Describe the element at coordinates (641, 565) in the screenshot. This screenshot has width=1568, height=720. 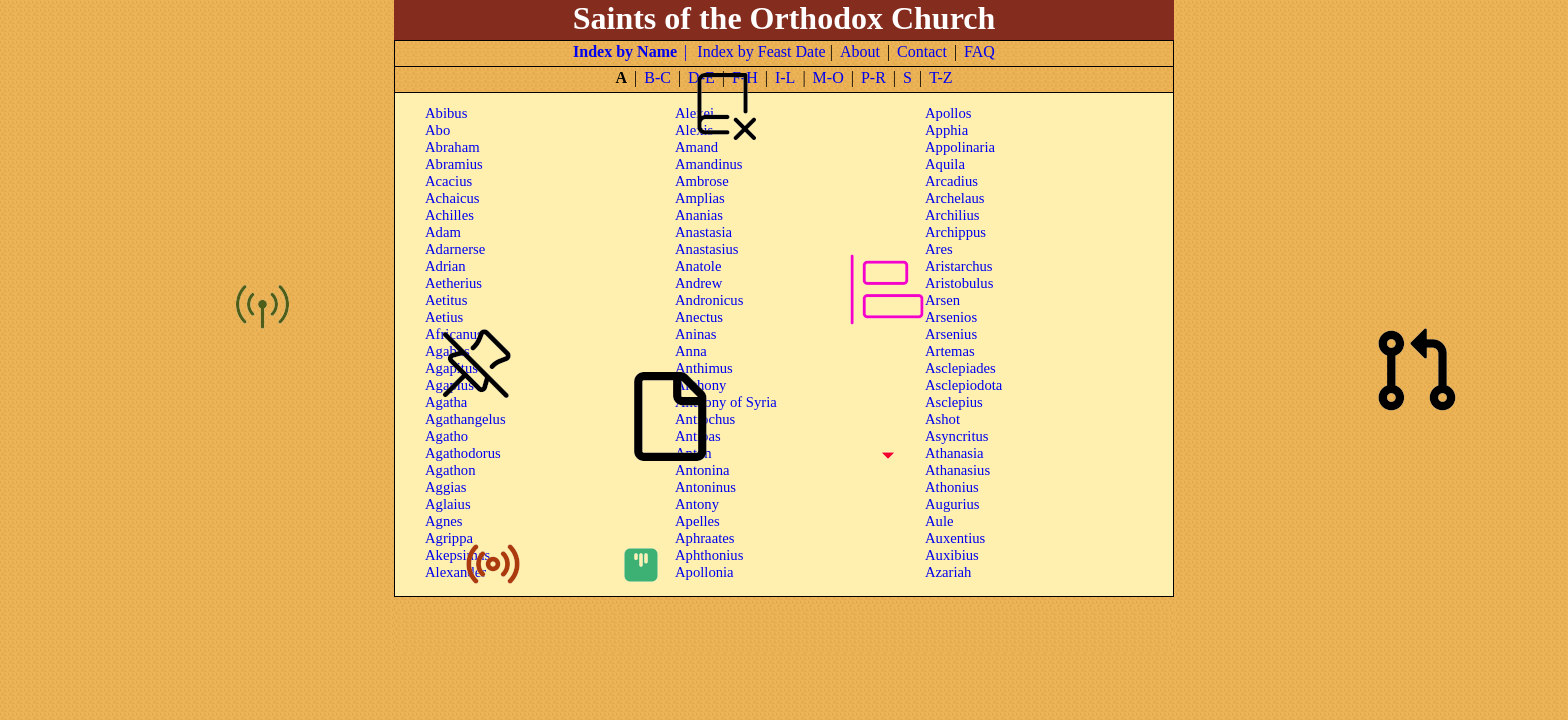
I see `align content to top center of container` at that location.